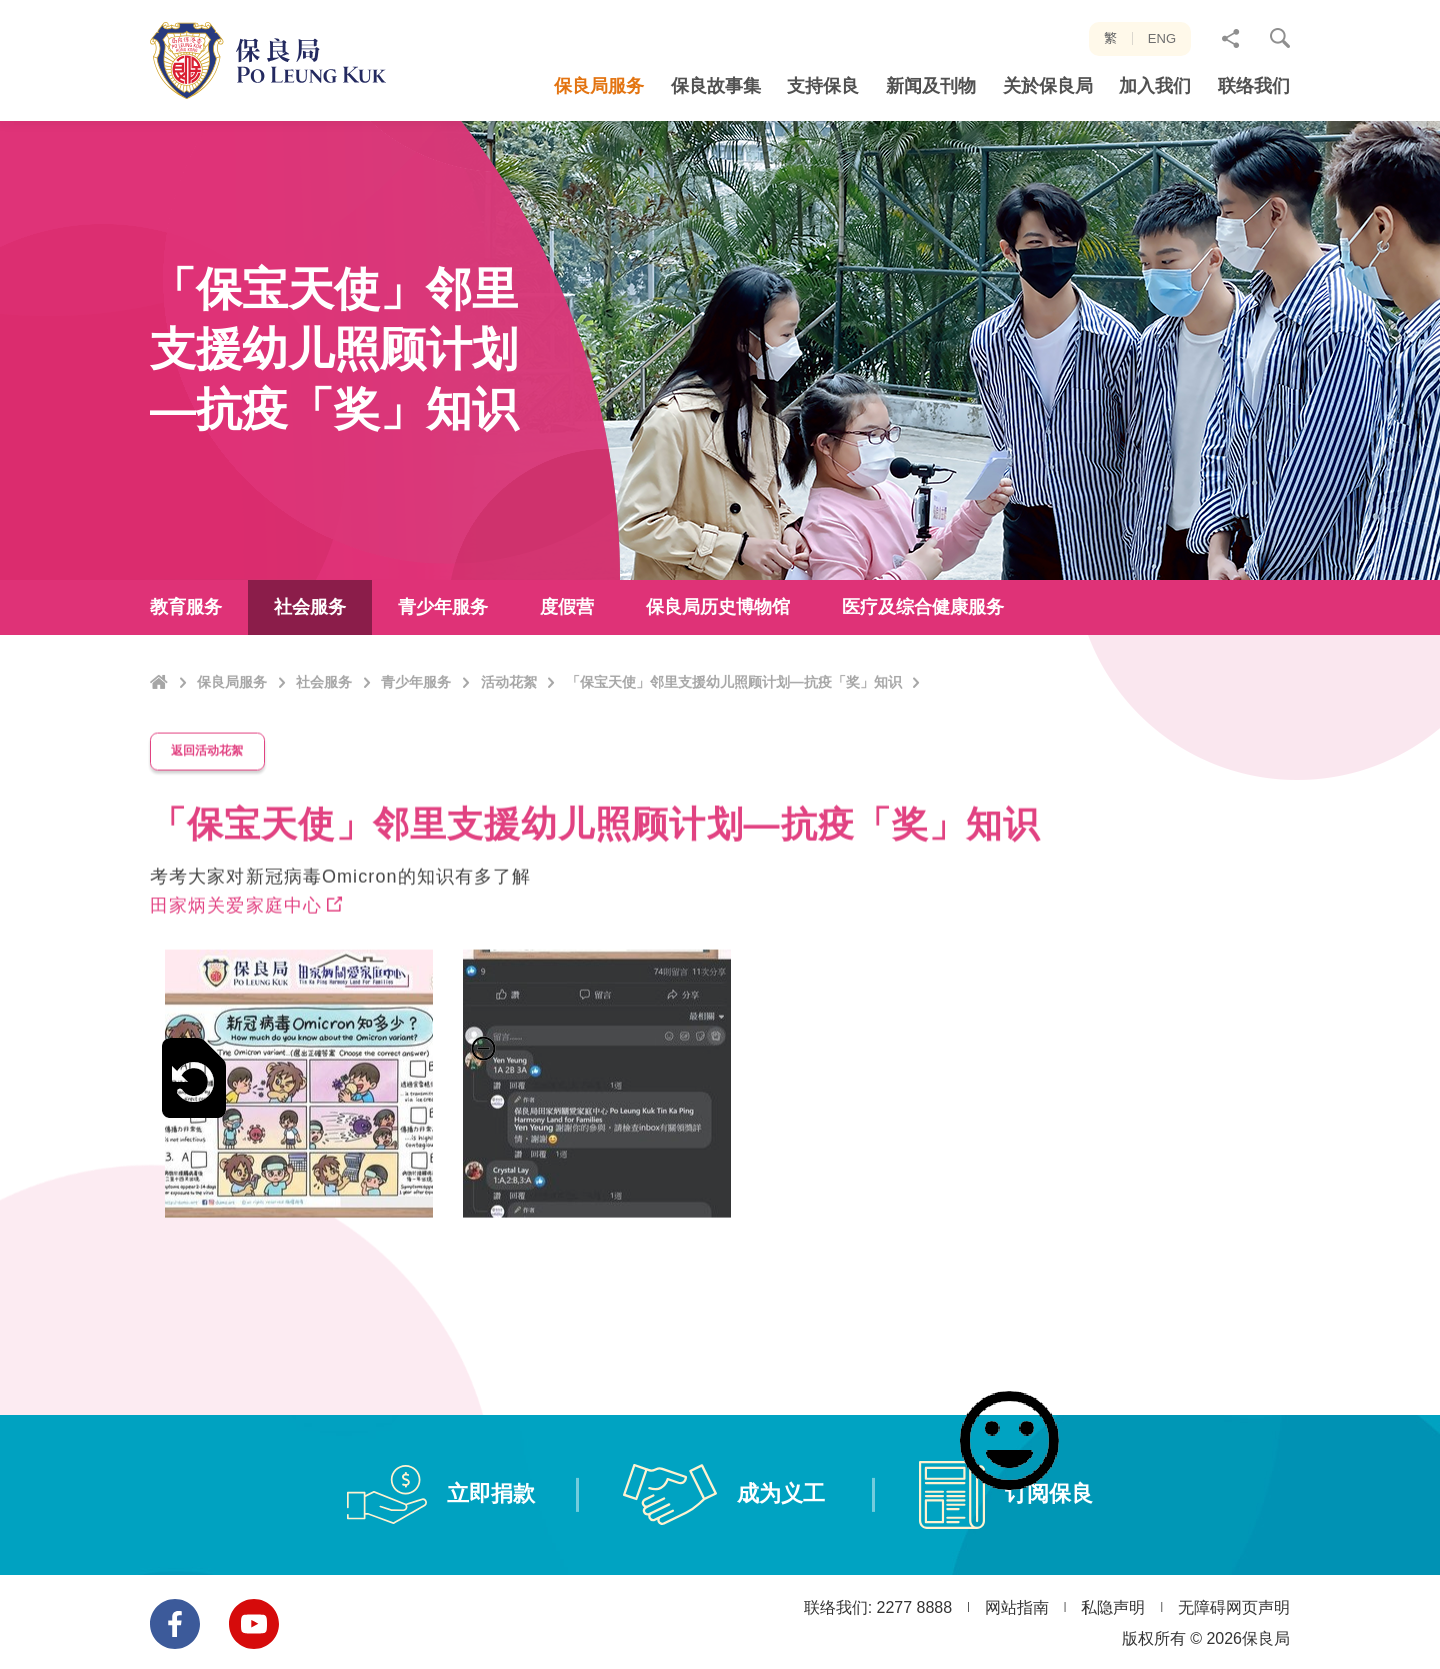 The height and width of the screenshot is (1669, 1440). Describe the element at coordinates (1009, 1440) in the screenshot. I see `insert an emoji or emoticon` at that location.